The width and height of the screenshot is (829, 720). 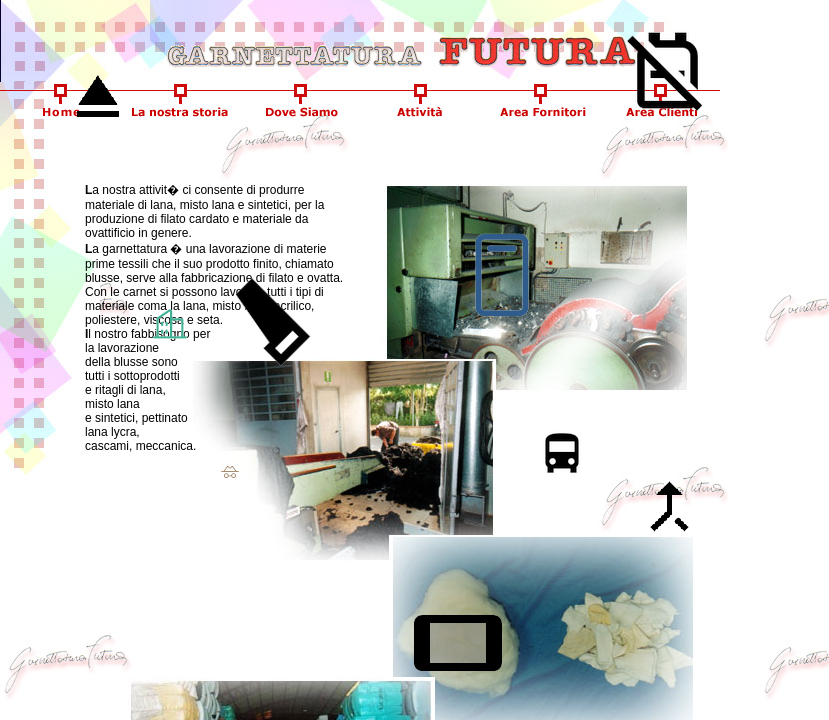 I want to click on enable incognito or private browsing mode, so click(x=230, y=472).